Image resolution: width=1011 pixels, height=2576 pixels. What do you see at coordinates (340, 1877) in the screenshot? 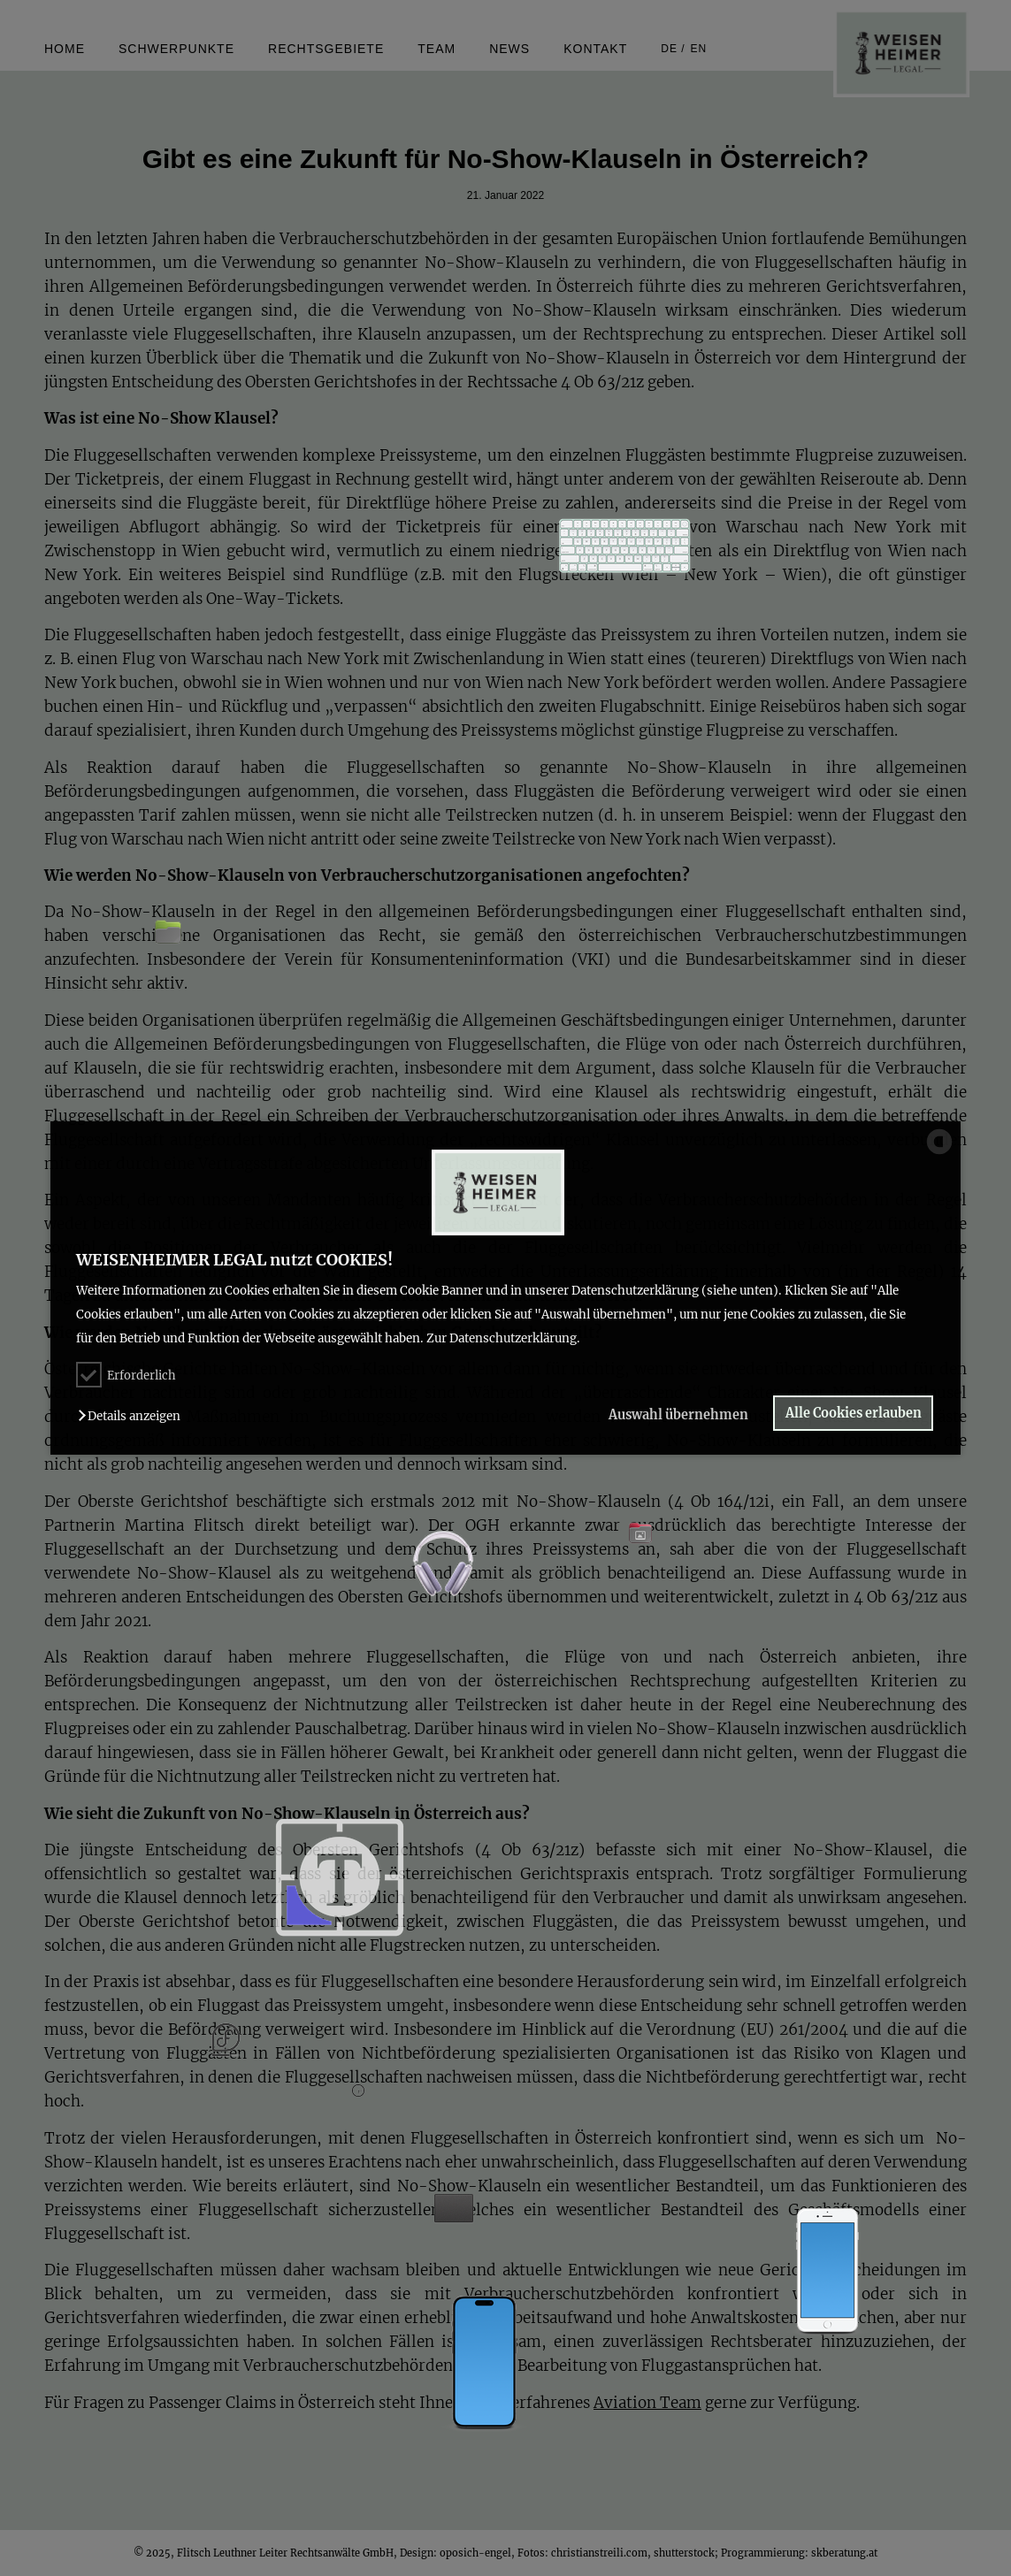
I see `access text generator tools in iMovie` at bounding box center [340, 1877].